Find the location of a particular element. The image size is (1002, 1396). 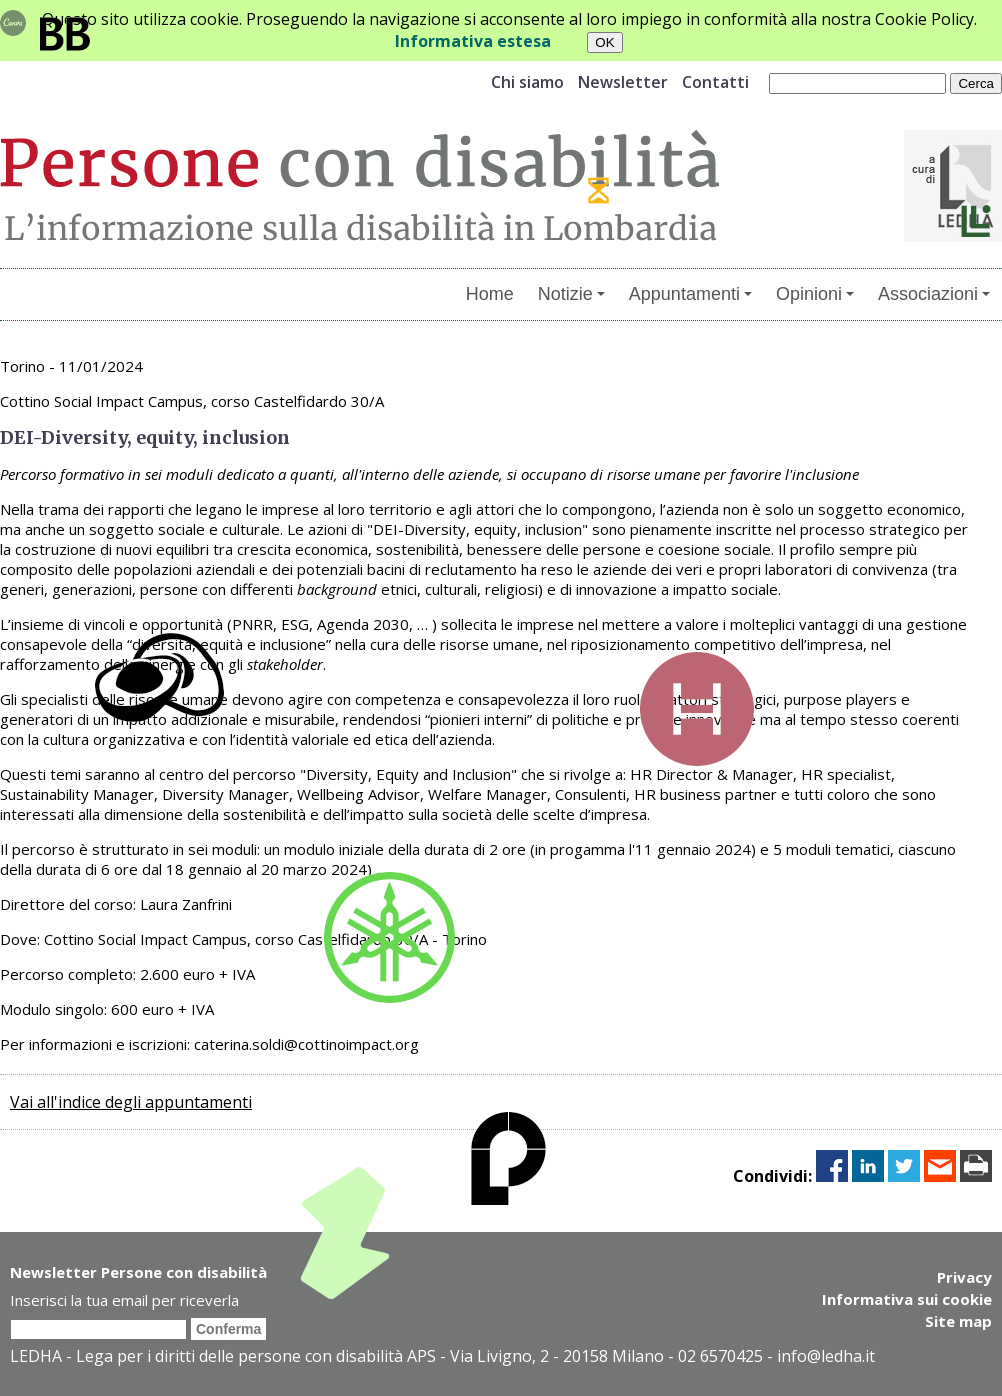

linksys brand logo is located at coordinates (976, 221).